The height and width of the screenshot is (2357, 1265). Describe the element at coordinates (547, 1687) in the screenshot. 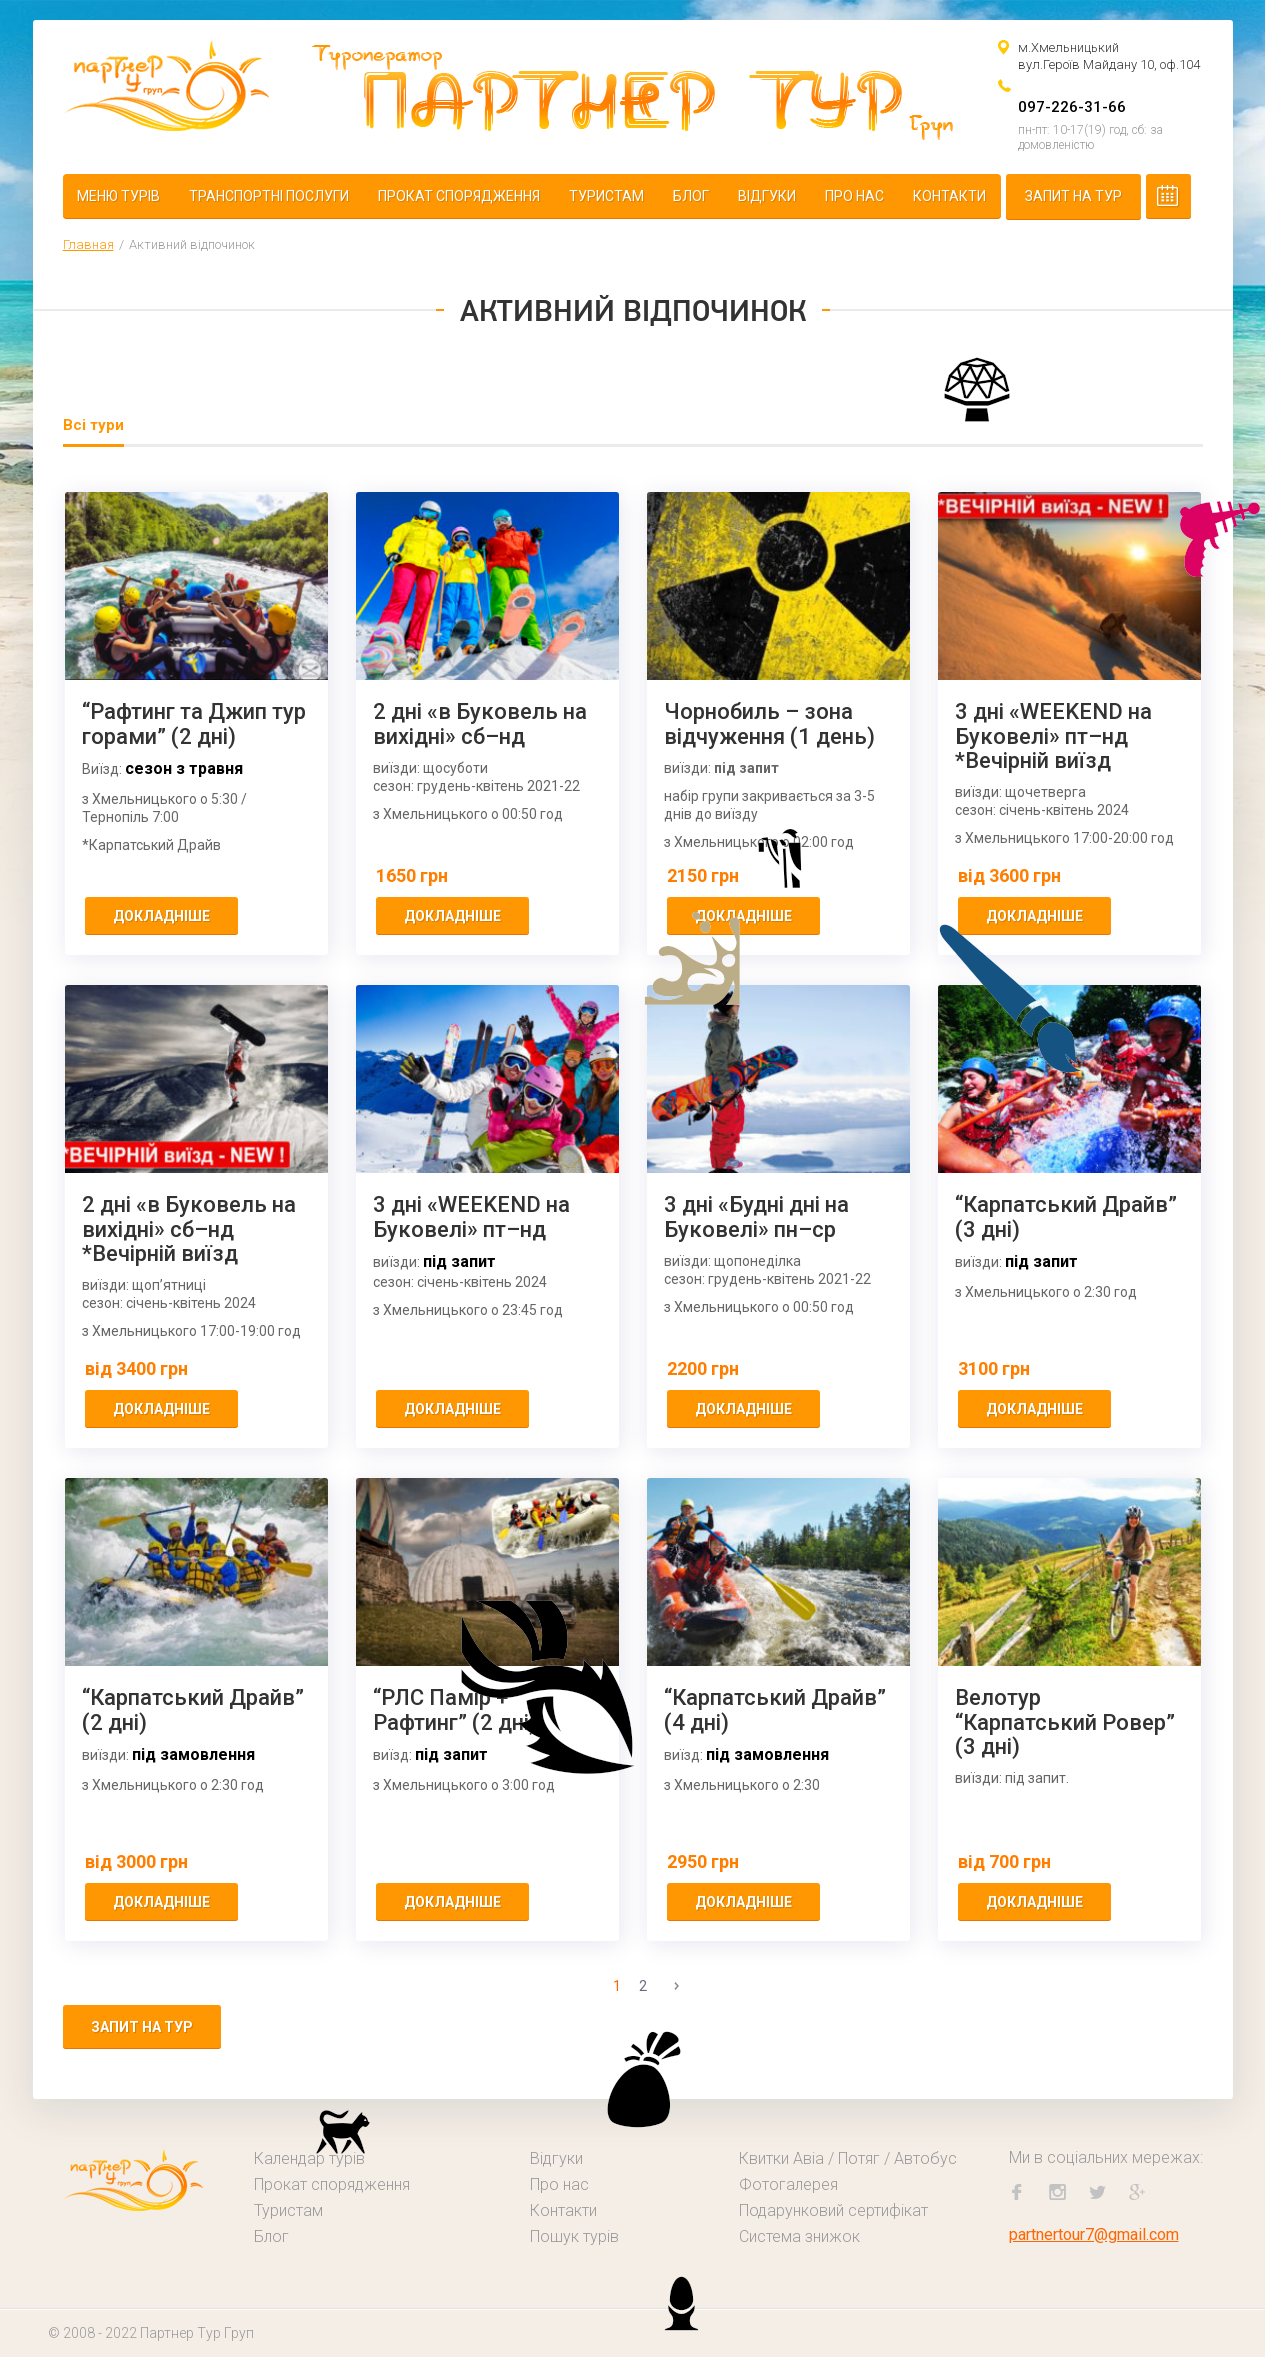

I see `indicates a claw attack or slash ability` at that location.